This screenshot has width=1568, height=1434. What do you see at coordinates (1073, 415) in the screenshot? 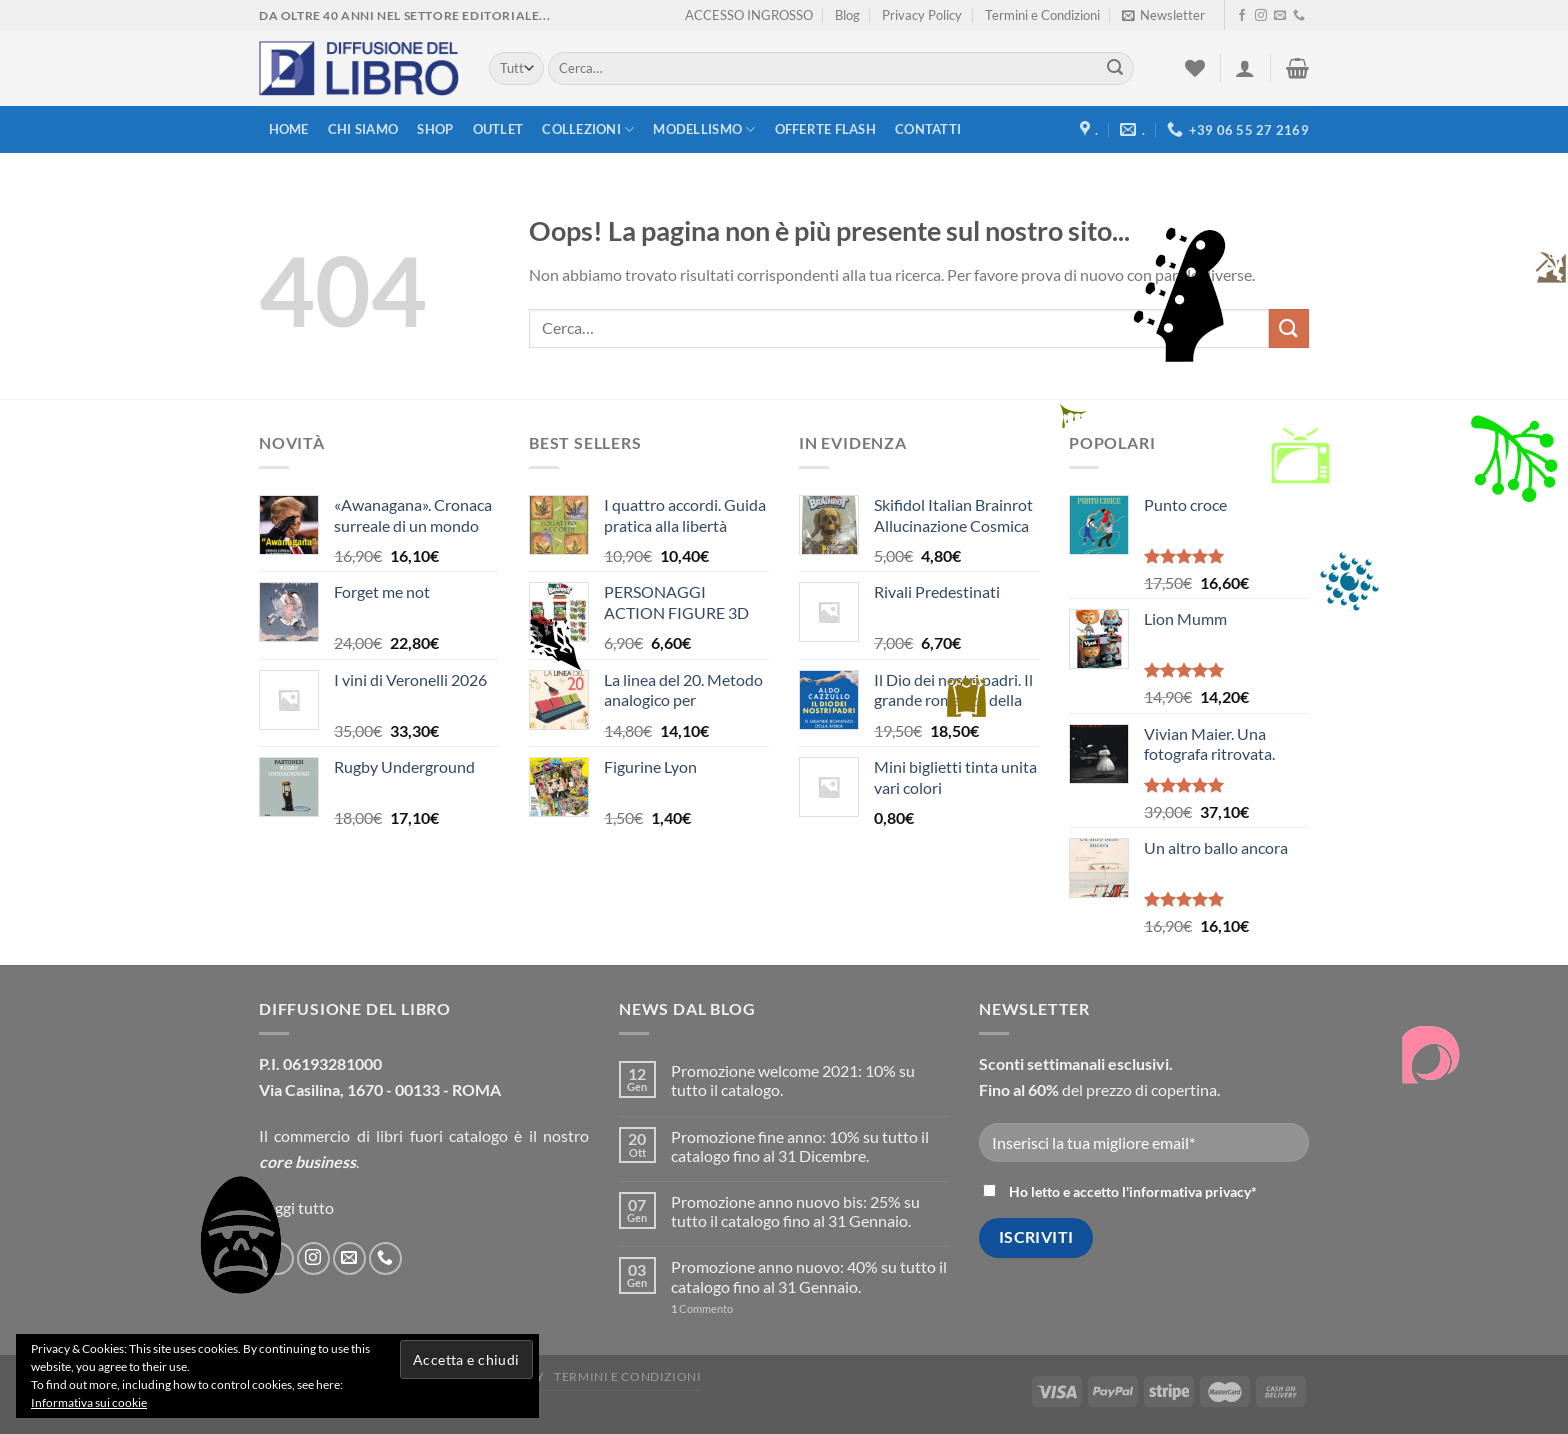
I see `indicates bleeding or wound status effect in a game` at bounding box center [1073, 415].